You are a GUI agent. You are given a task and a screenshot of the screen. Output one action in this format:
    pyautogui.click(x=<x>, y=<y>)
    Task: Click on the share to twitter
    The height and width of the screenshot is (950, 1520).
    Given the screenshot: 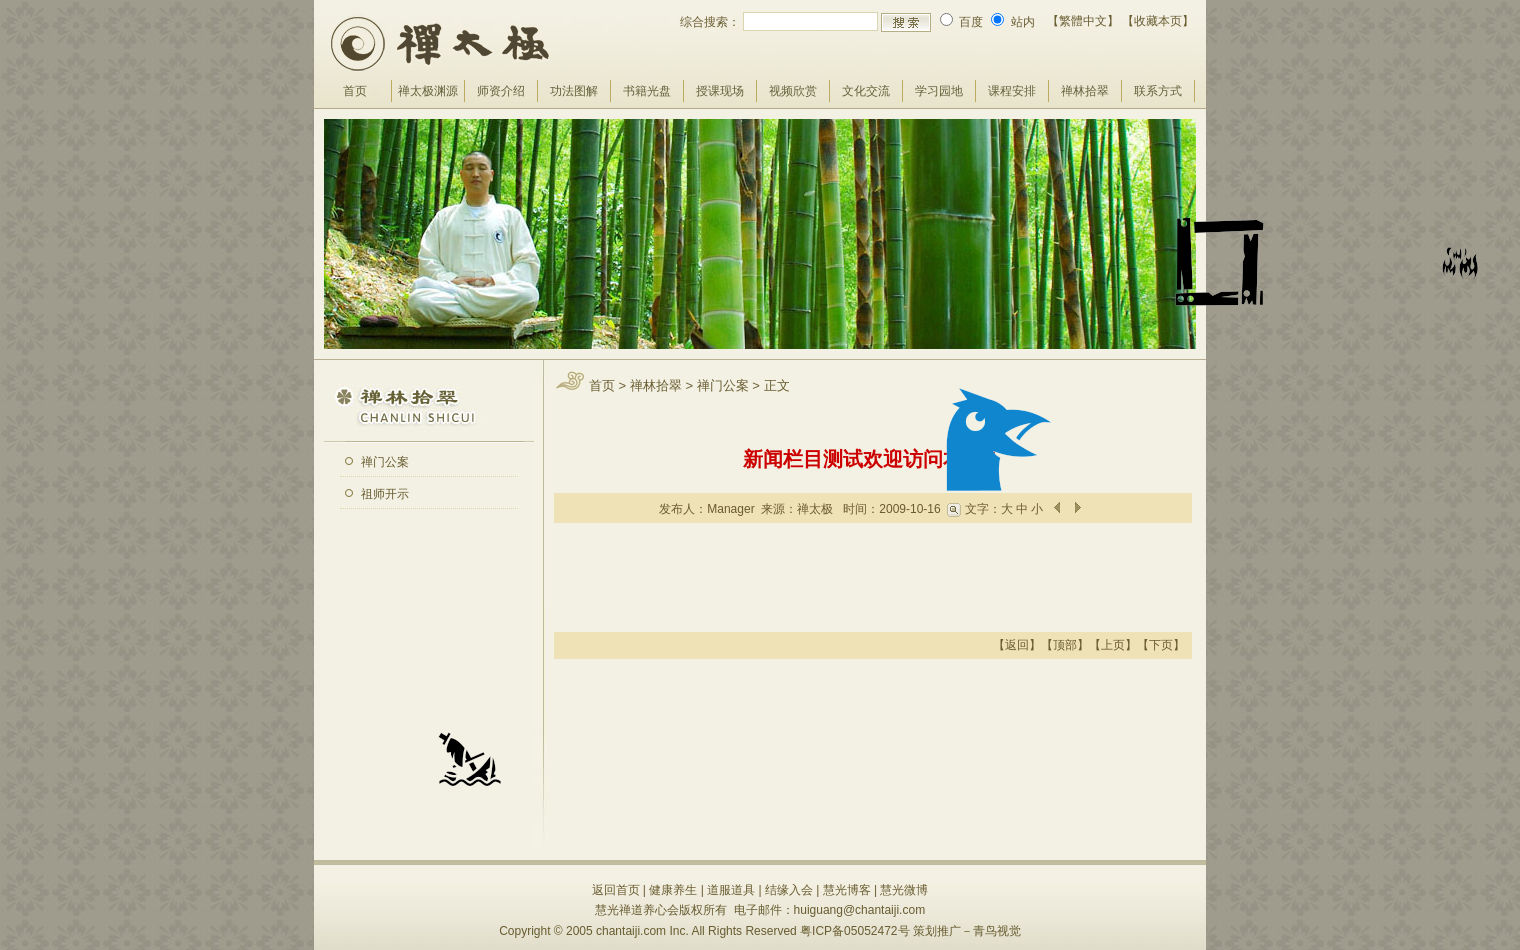 What is the action you would take?
    pyautogui.click(x=998, y=438)
    